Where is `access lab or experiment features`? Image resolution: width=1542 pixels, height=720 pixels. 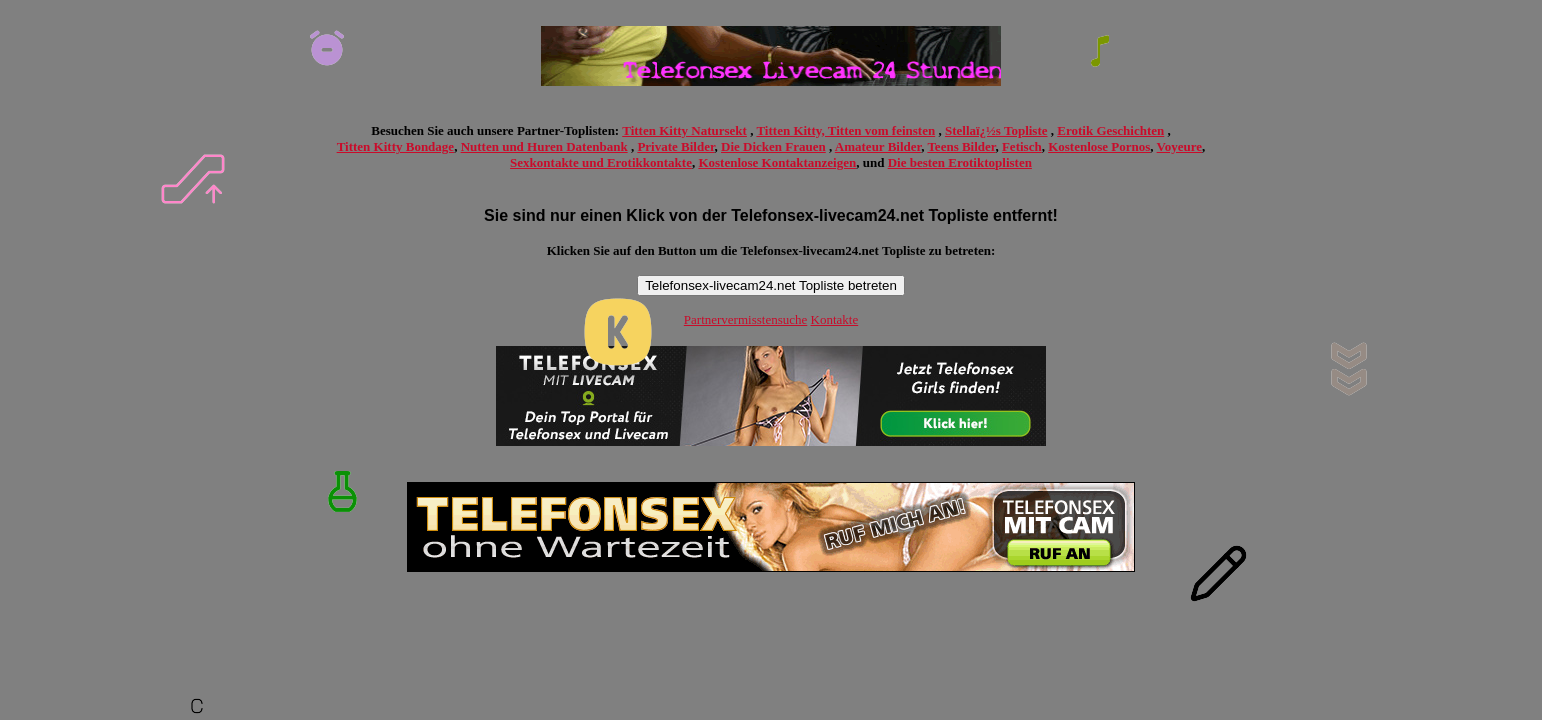 access lab or experiment features is located at coordinates (342, 491).